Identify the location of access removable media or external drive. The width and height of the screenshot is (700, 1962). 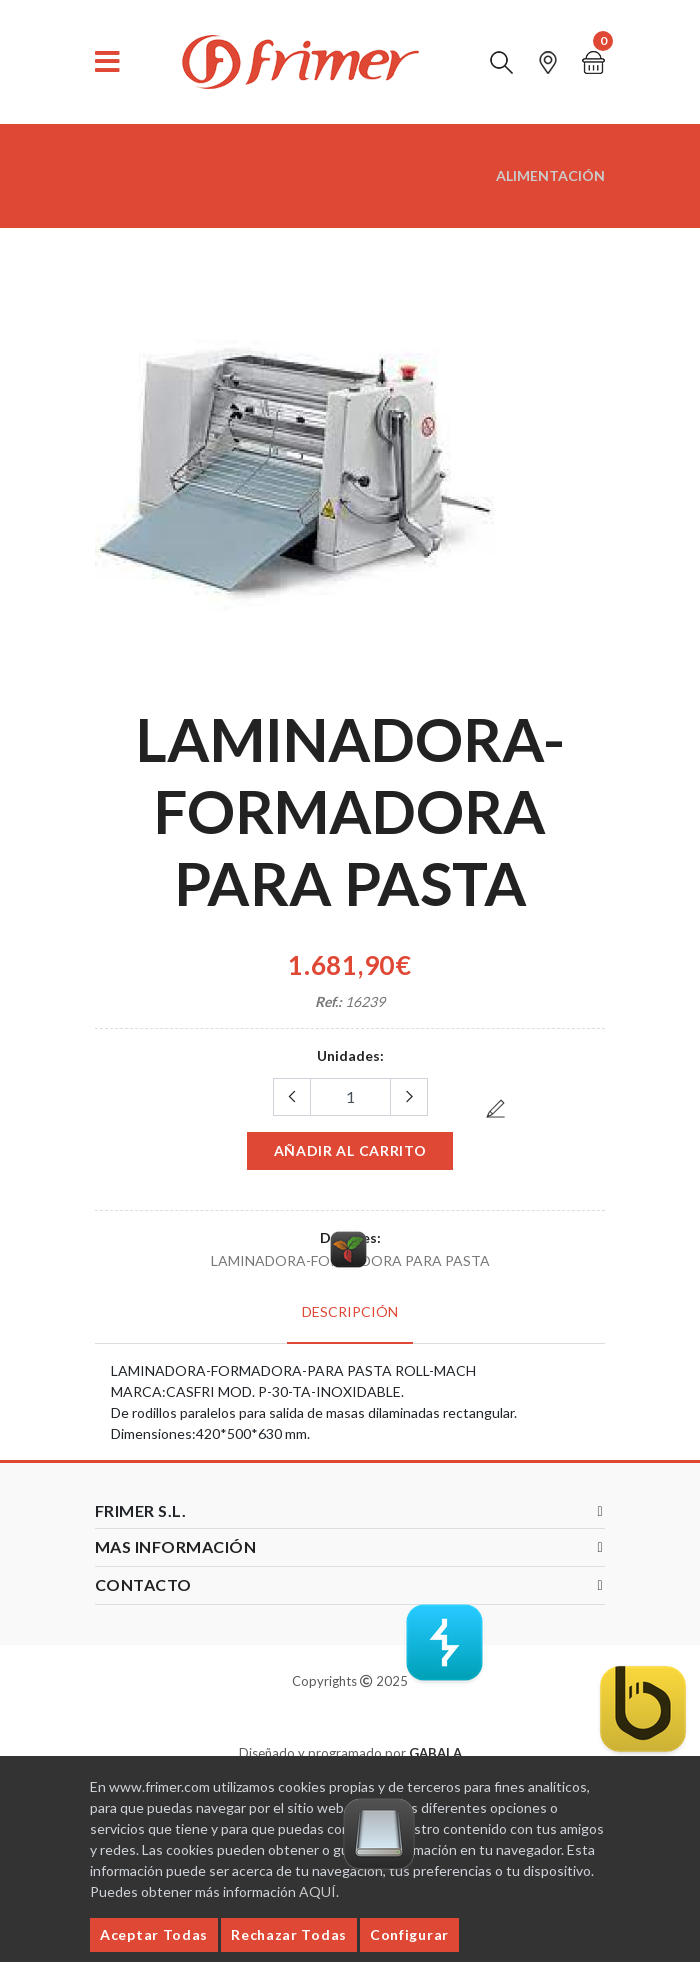
(379, 1834).